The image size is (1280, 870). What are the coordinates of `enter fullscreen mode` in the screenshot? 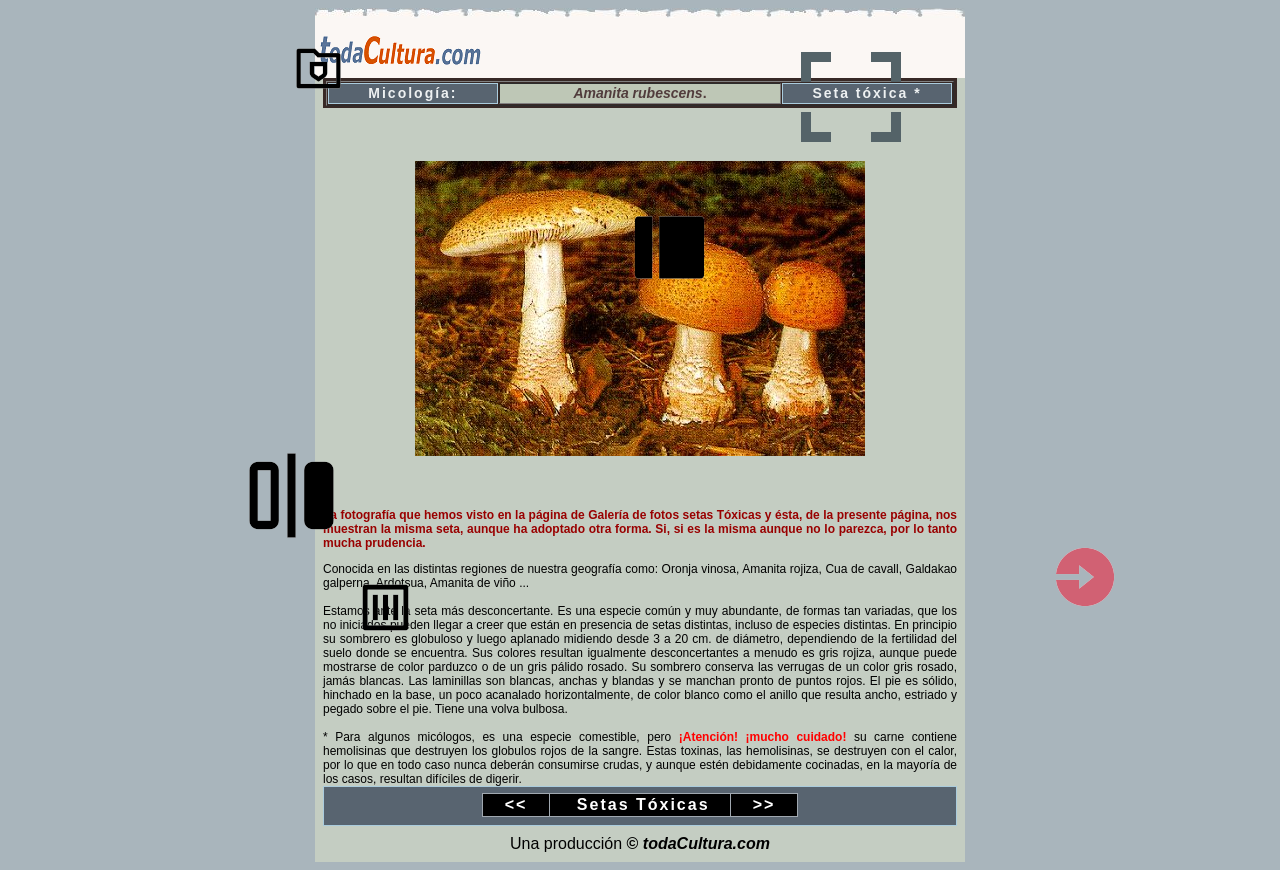 It's located at (851, 97).